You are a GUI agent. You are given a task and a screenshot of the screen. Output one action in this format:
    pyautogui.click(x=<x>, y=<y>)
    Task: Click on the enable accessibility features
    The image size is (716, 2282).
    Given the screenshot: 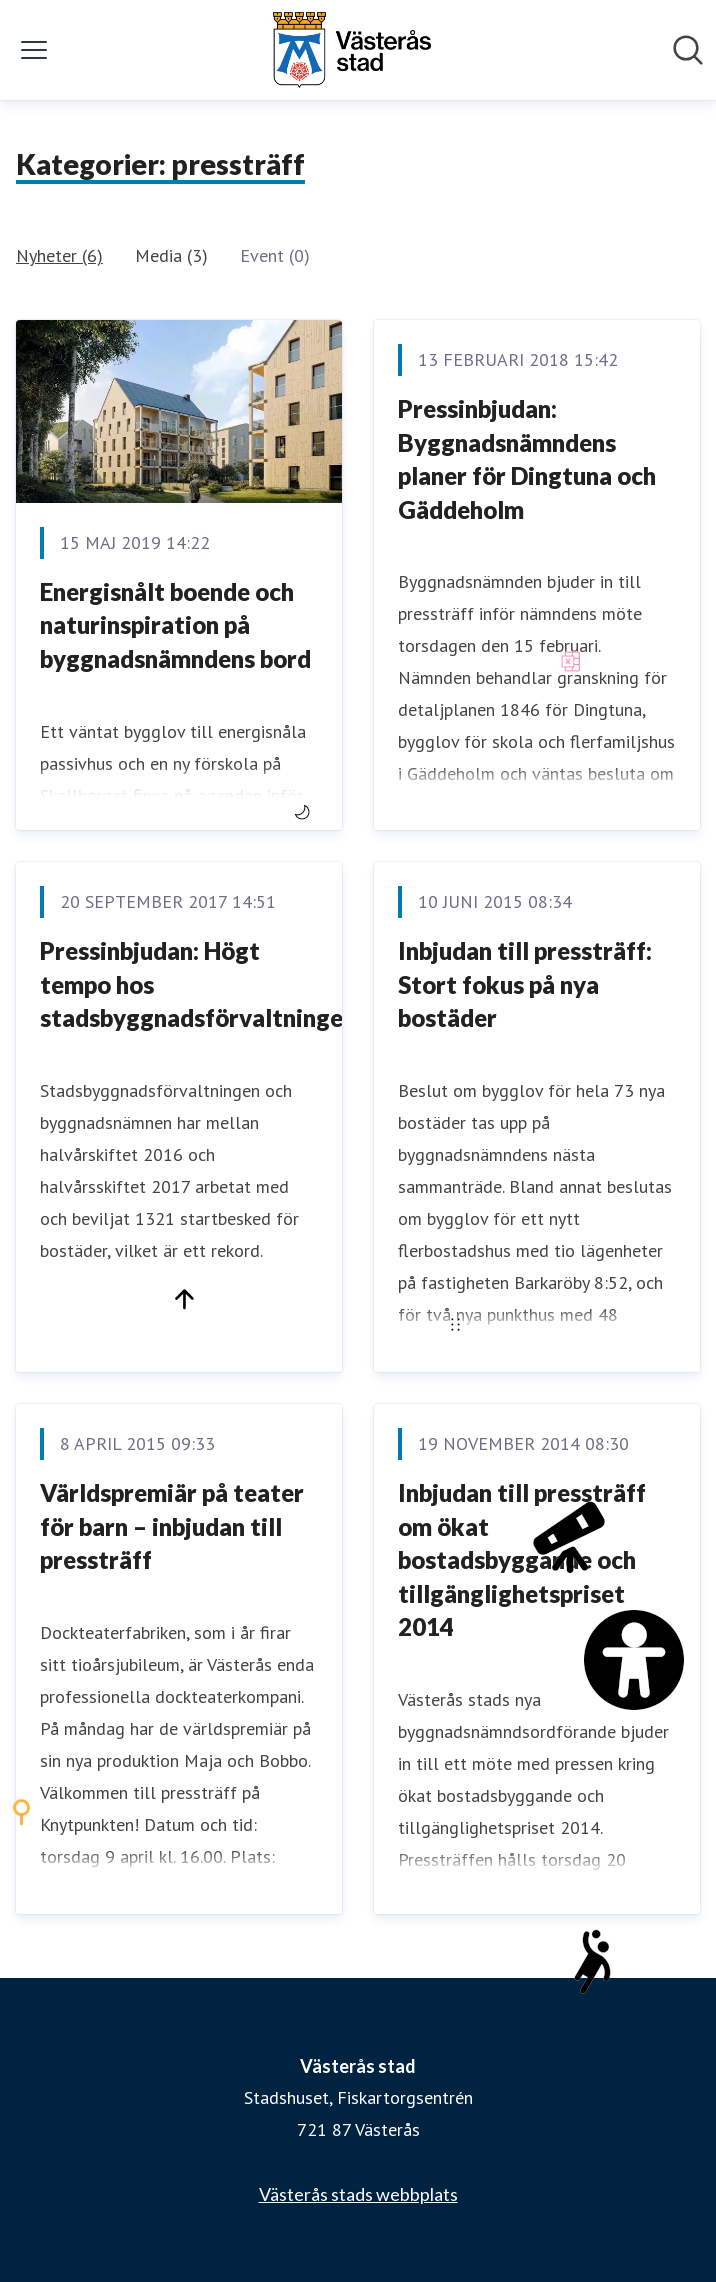 What is the action you would take?
    pyautogui.click(x=634, y=1660)
    